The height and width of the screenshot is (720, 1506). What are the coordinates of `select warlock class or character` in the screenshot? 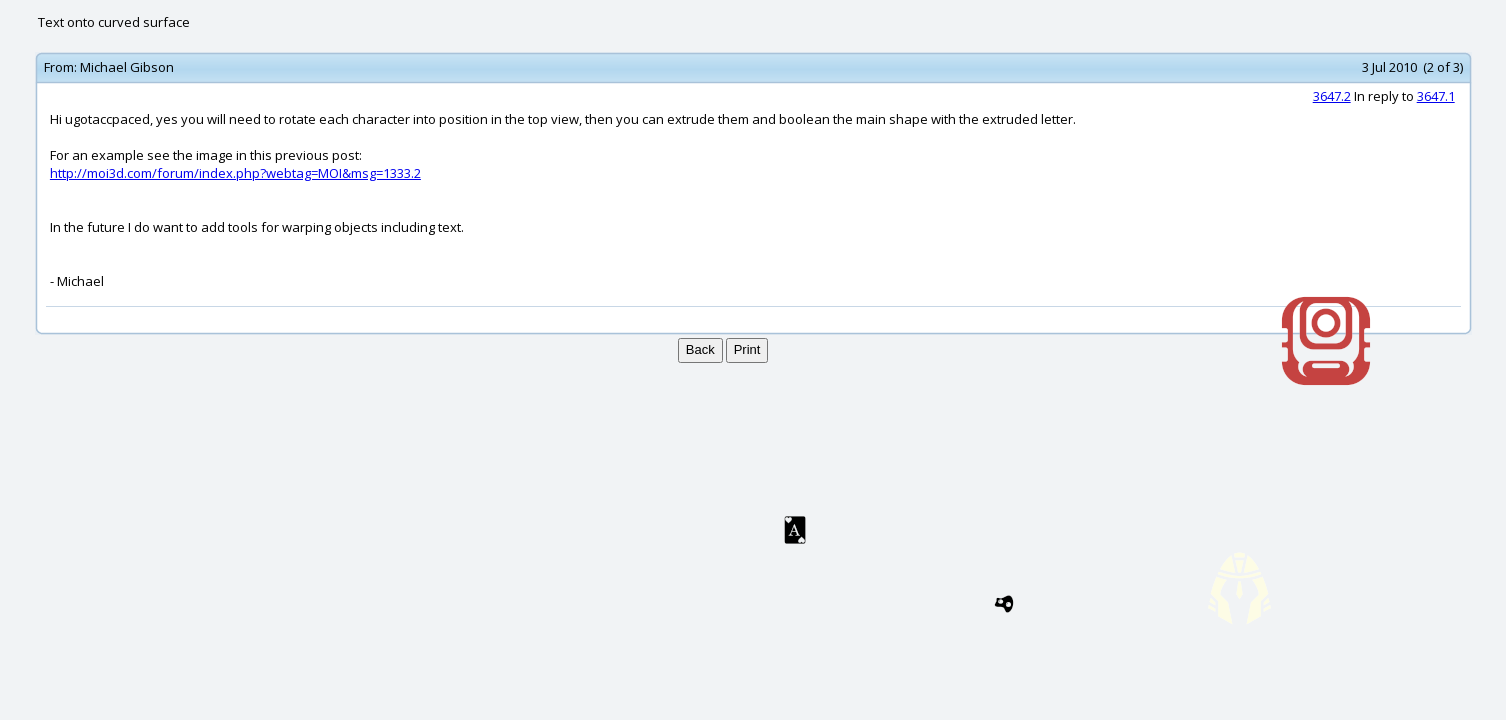 It's located at (1239, 588).